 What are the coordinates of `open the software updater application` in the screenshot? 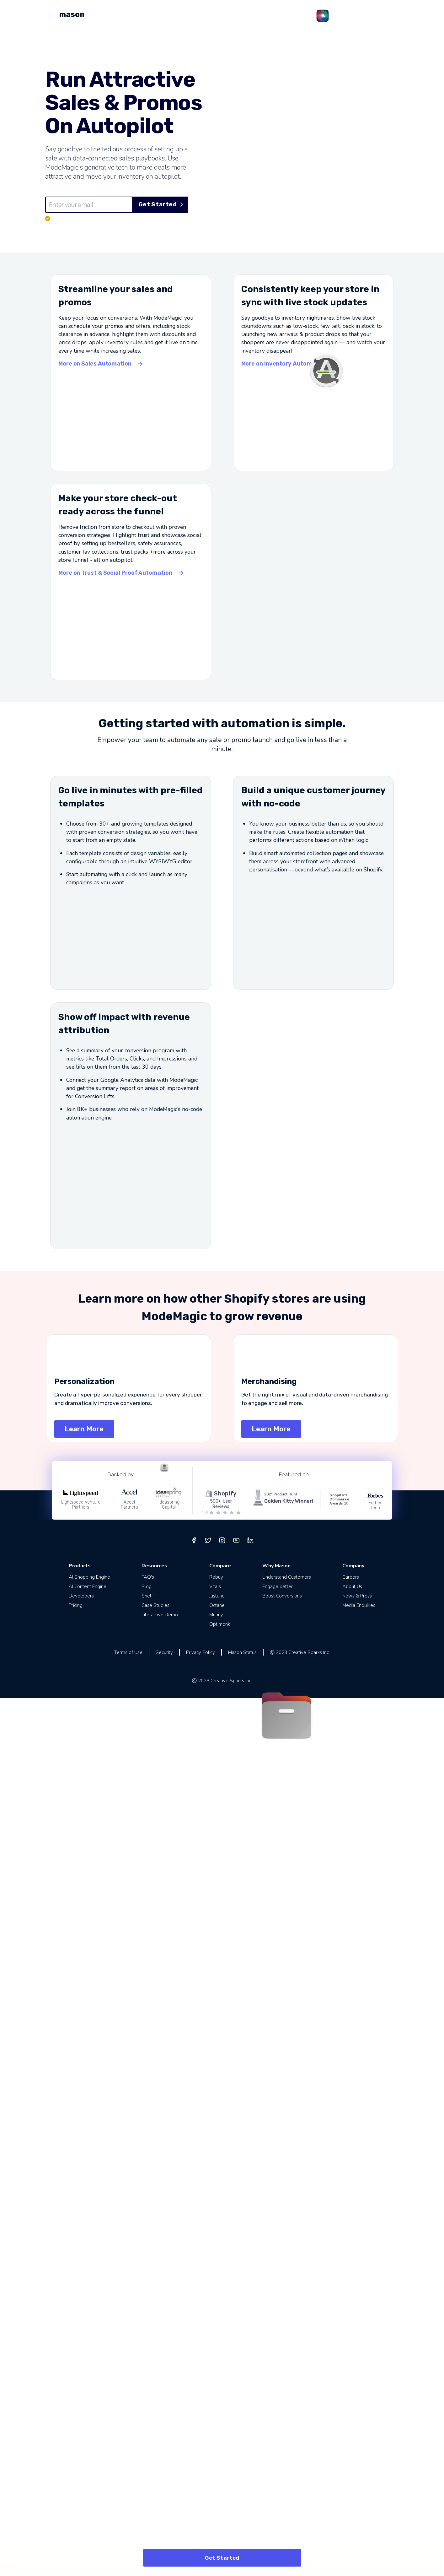 It's located at (326, 371).